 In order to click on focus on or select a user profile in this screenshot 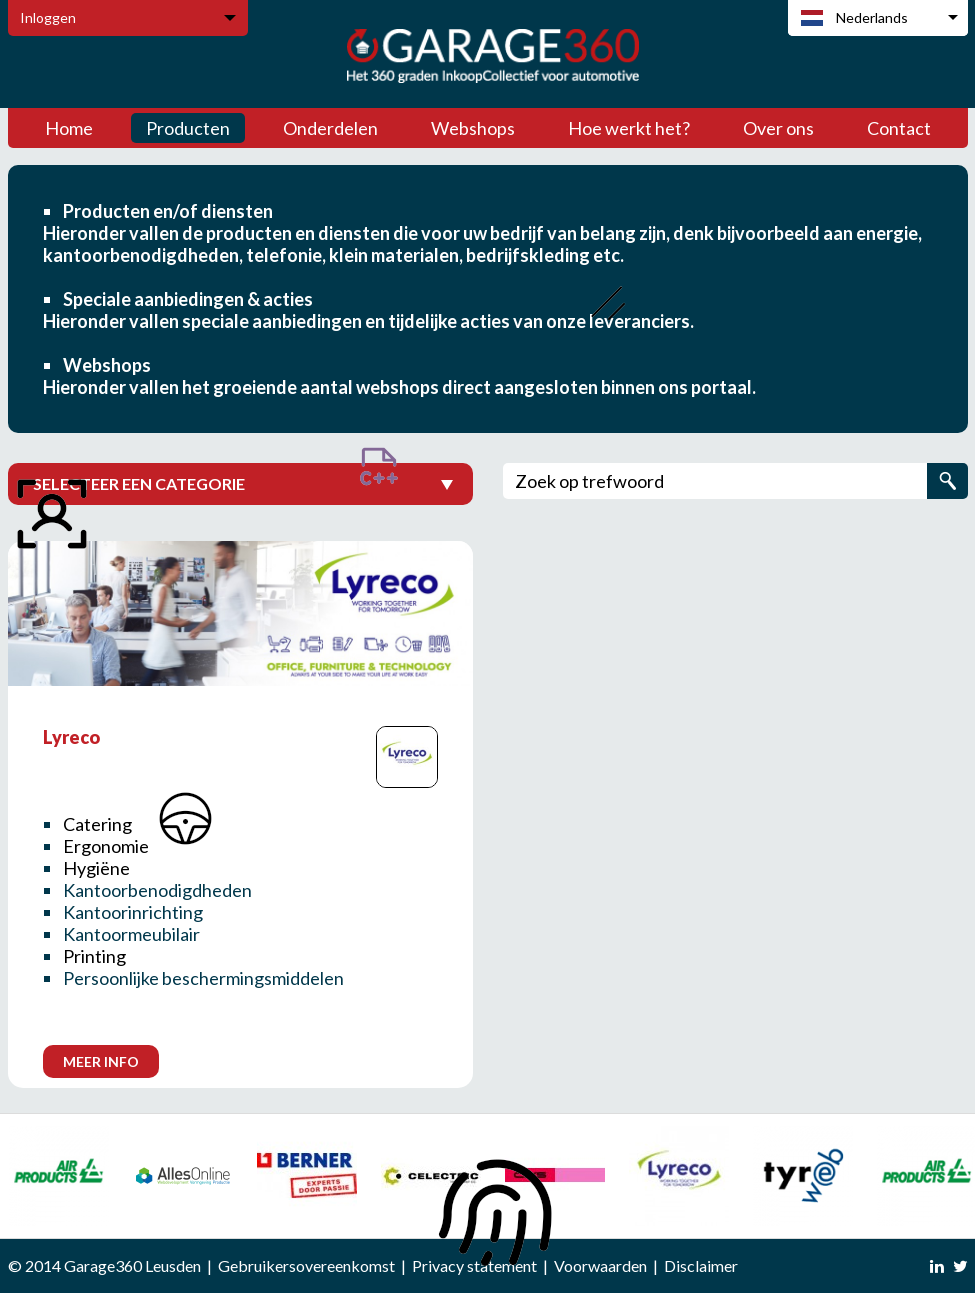, I will do `click(52, 514)`.